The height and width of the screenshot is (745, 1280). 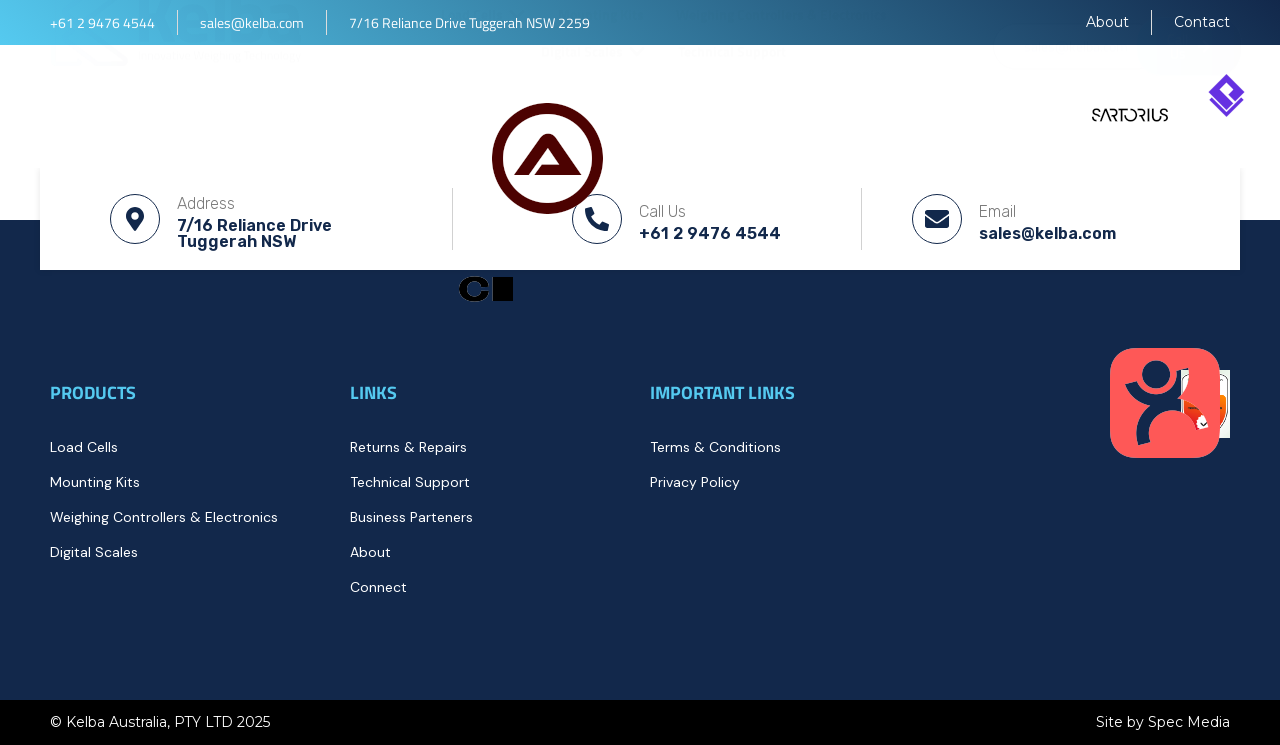 I want to click on Sartorius company logo, so click(x=1130, y=115).